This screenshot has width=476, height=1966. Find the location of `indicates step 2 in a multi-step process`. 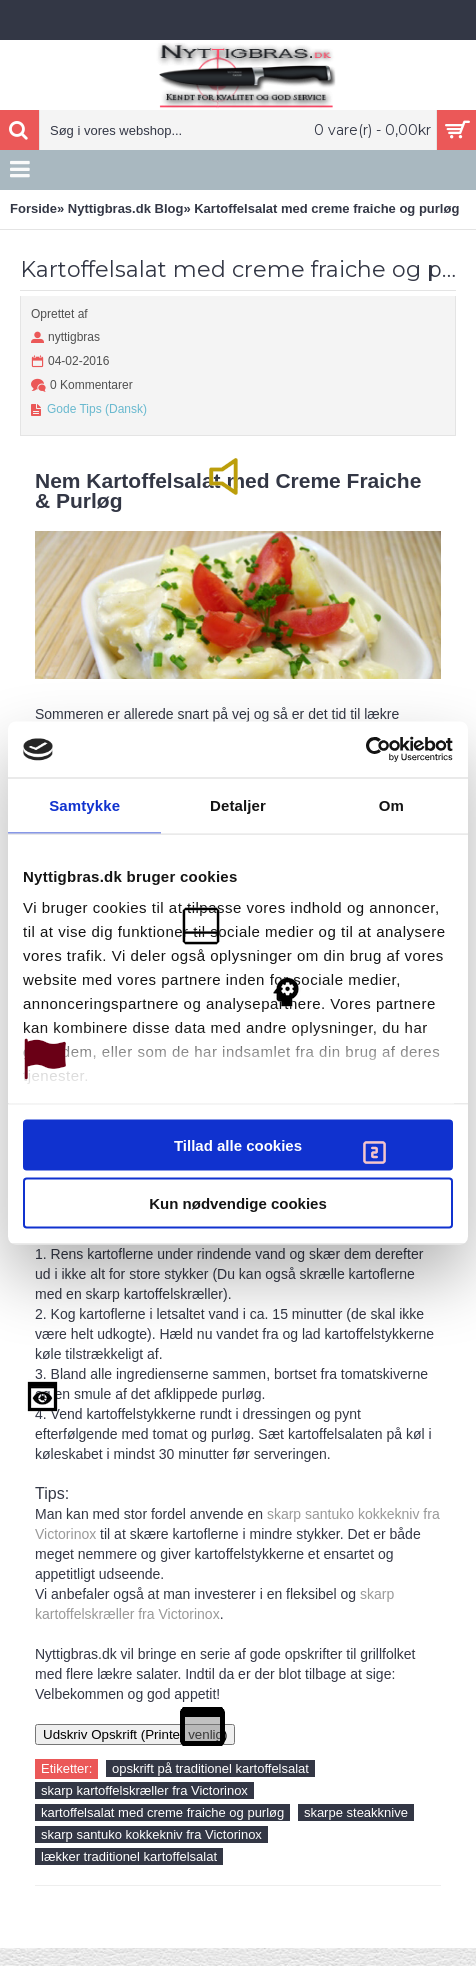

indicates step 2 in a multi-step process is located at coordinates (374, 1152).